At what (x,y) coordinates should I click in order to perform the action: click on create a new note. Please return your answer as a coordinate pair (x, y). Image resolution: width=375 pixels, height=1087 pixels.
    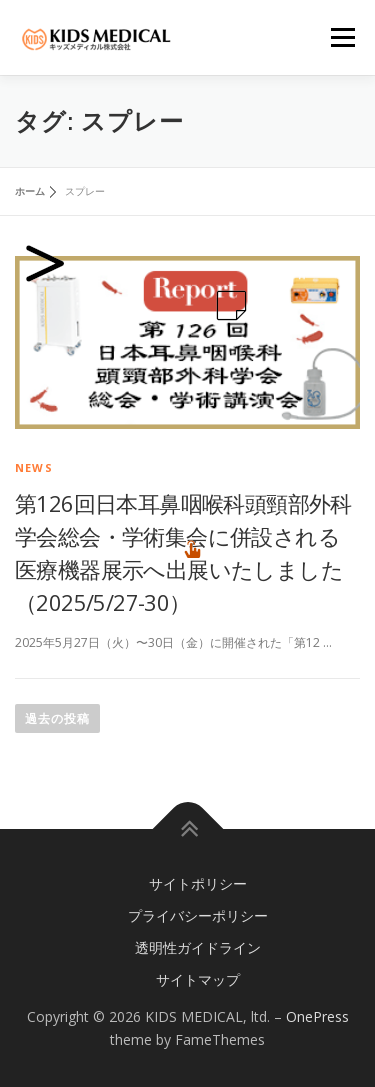
    Looking at the image, I should click on (231, 305).